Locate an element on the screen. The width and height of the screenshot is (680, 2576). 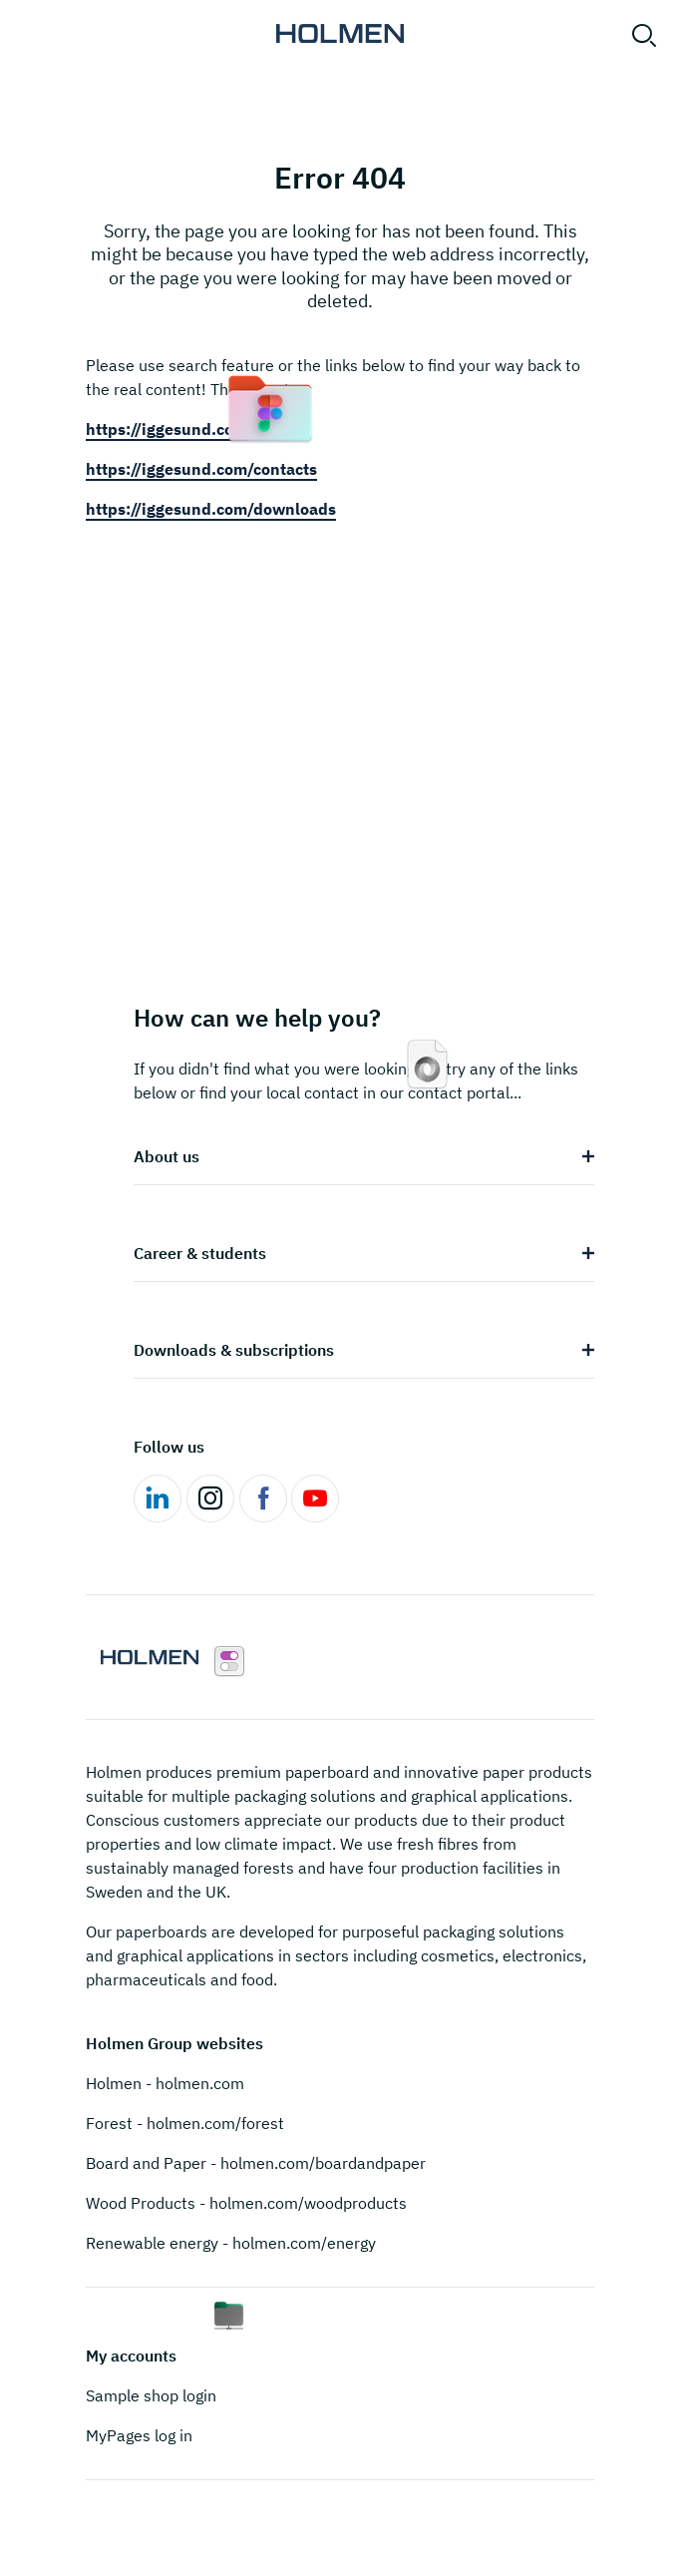
json file type indicator is located at coordinates (427, 1064).